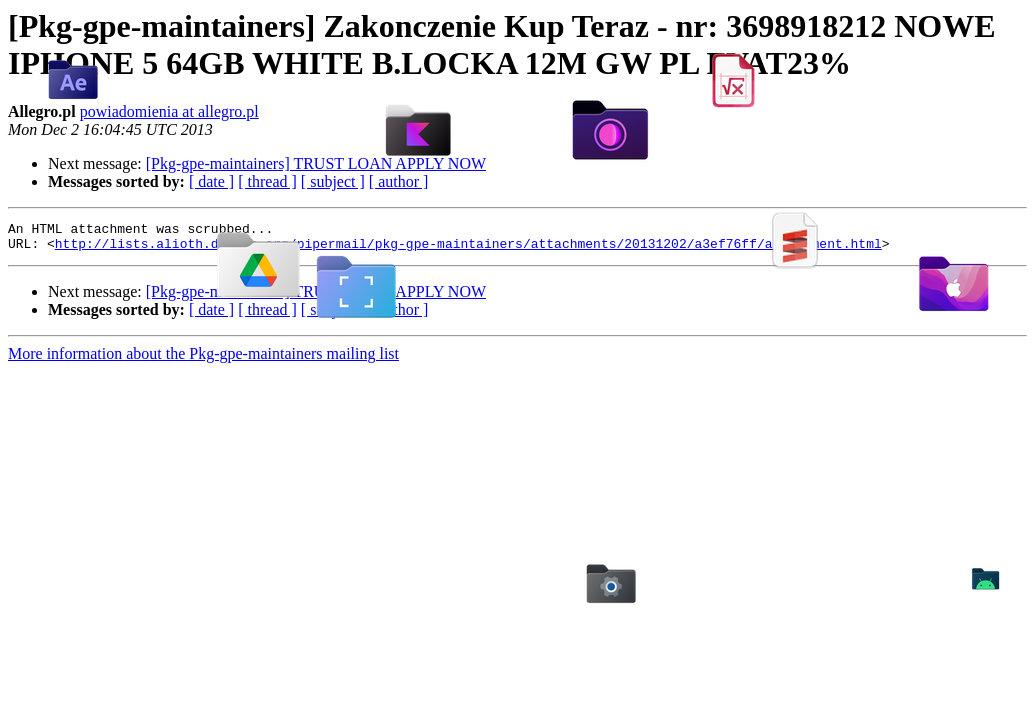  What do you see at coordinates (953, 285) in the screenshot?
I see `open mac os monterey system folder` at bounding box center [953, 285].